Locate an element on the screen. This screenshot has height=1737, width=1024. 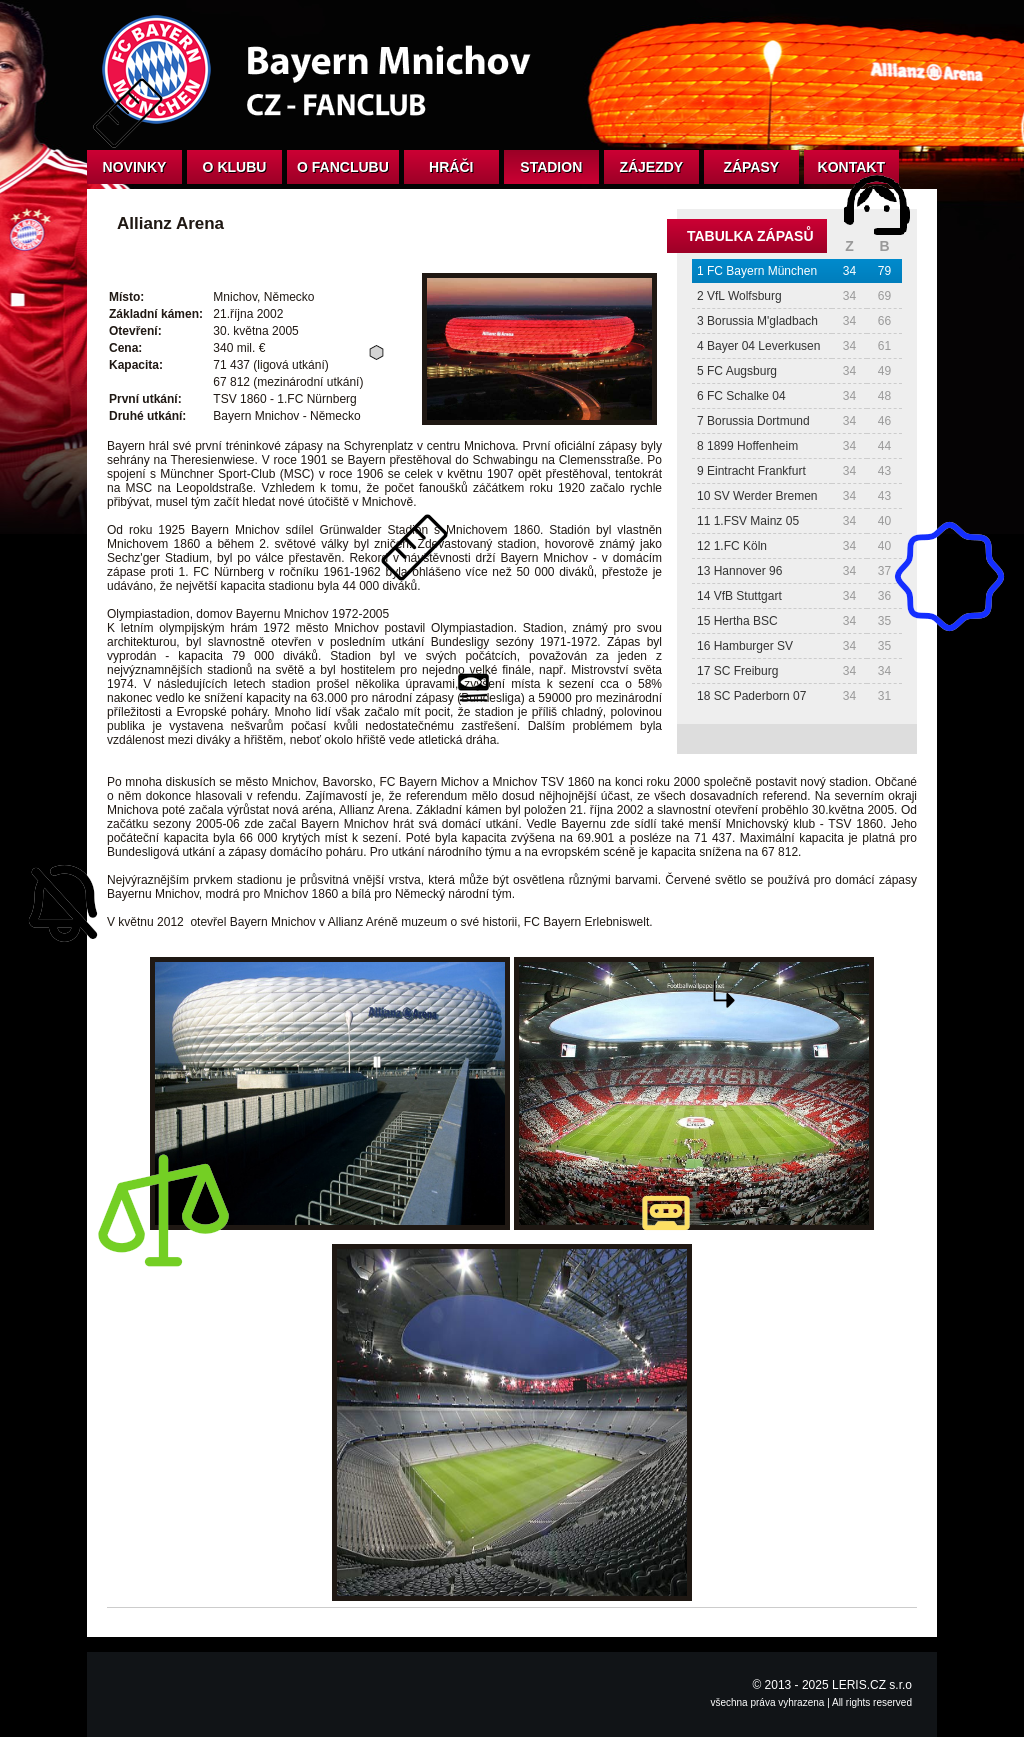
generic shape or container element is located at coordinates (376, 352).